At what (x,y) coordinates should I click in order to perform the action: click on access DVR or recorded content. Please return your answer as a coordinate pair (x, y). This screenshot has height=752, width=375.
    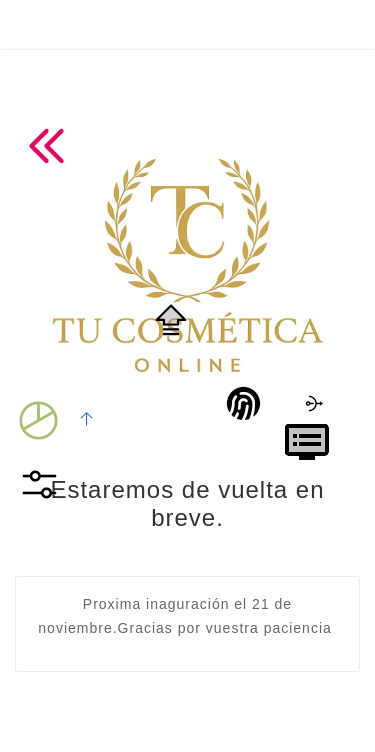
    Looking at the image, I should click on (307, 442).